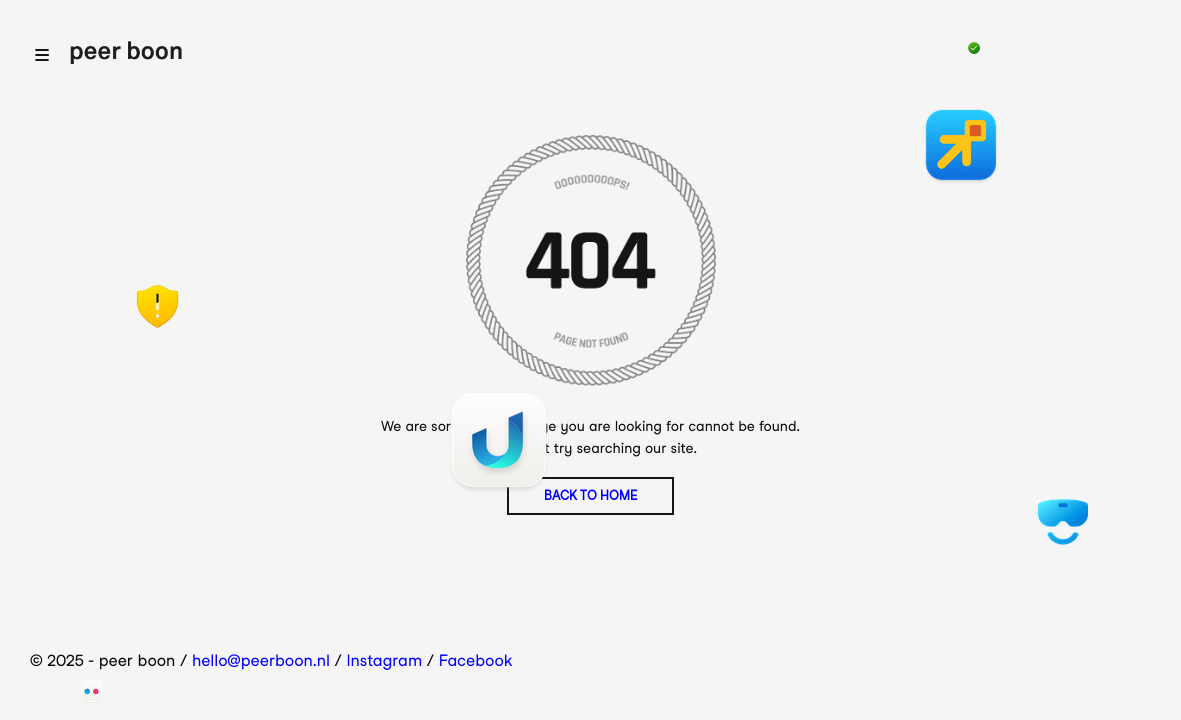 This screenshot has height=720, width=1181. Describe the element at coordinates (967, 41) in the screenshot. I see `indicates a successfully completed action` at that location.